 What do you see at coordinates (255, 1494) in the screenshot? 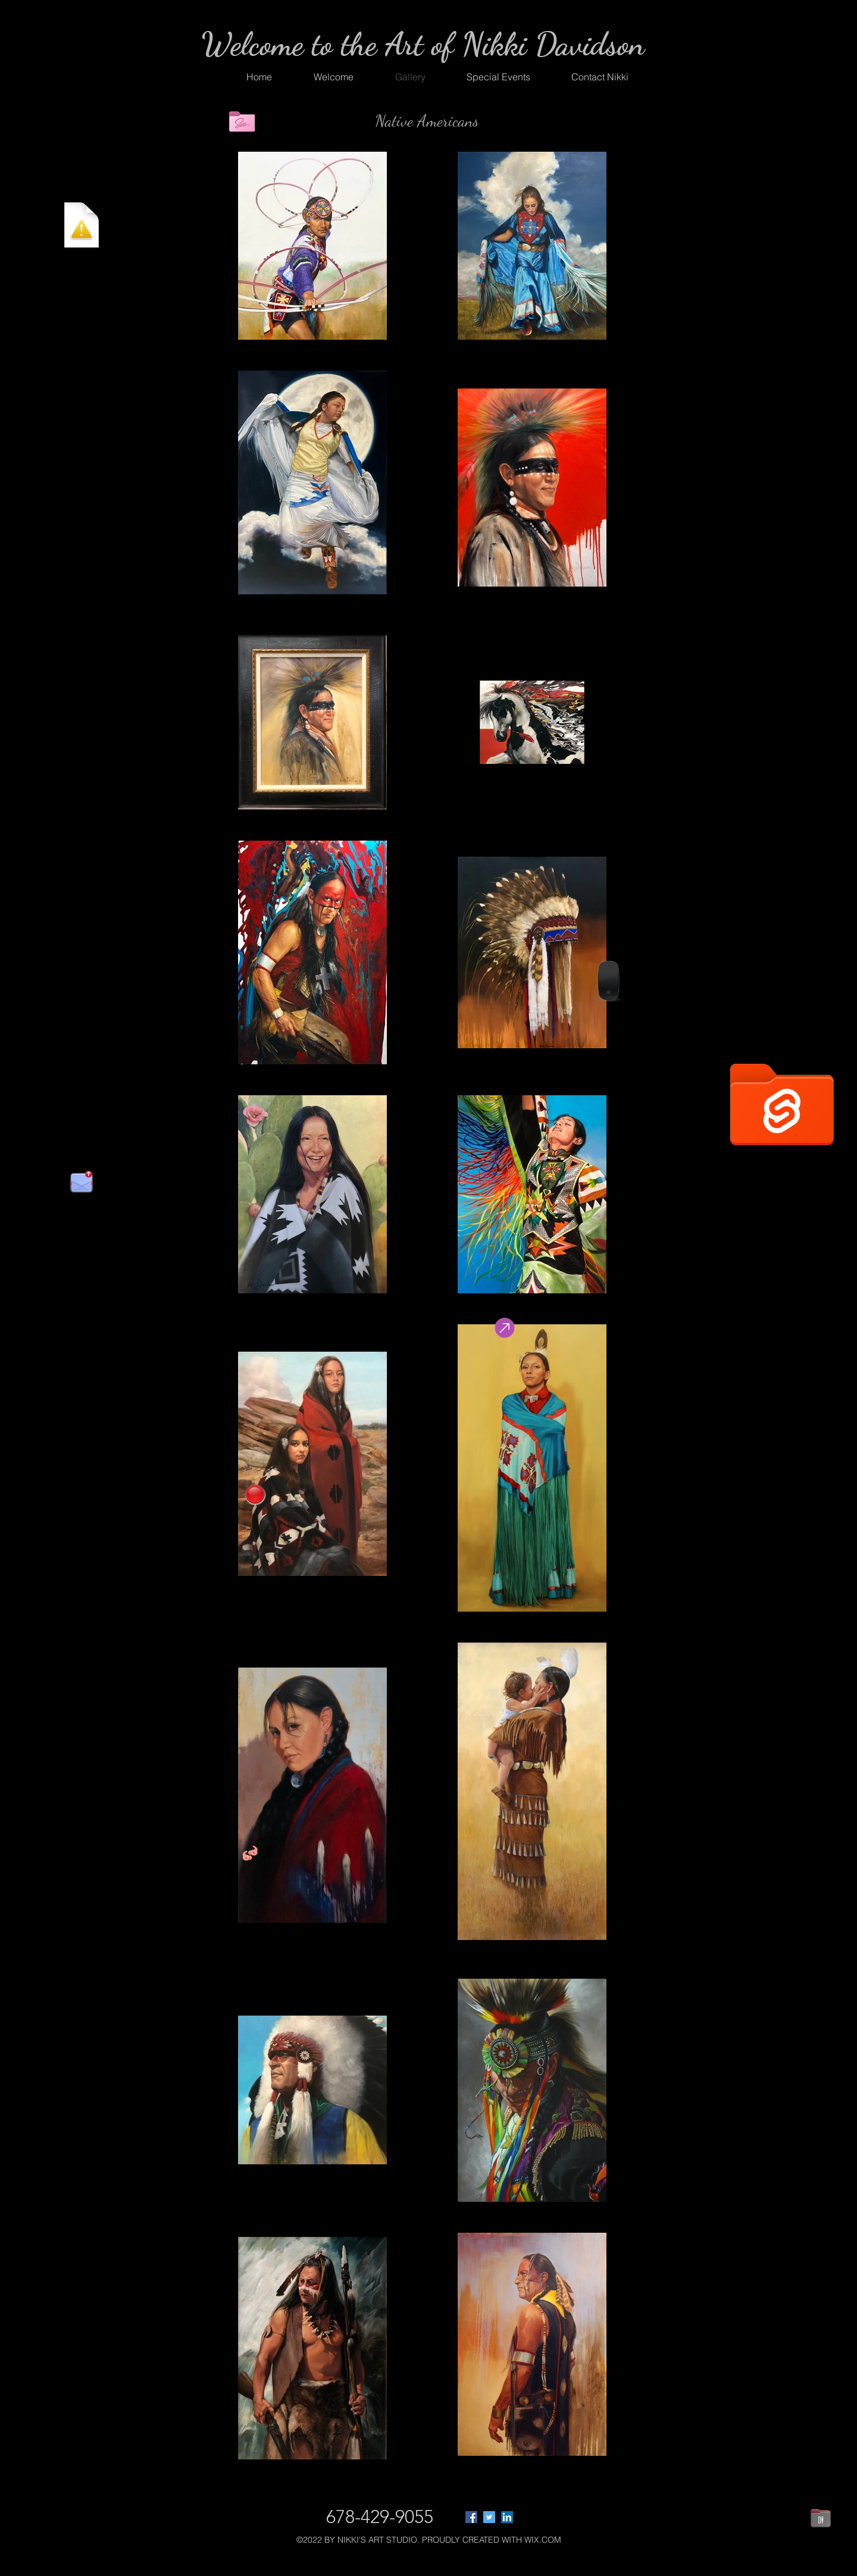
I see `start recording audio or video` at bounding box center [255, 1494].